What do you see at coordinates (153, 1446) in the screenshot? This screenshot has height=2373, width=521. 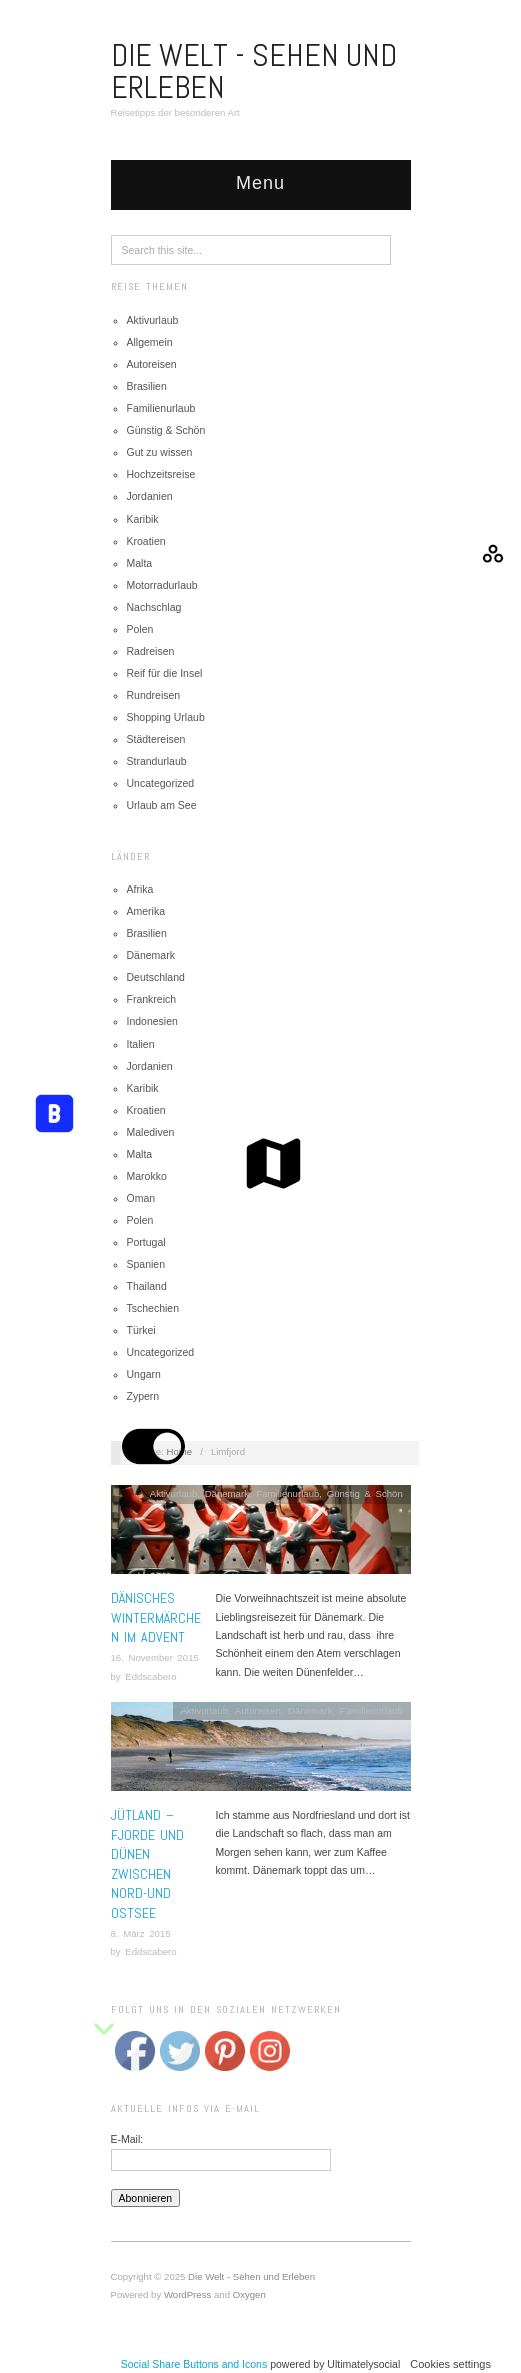 I see `toggle a setting on or off` at bounding box center [153, 1446].